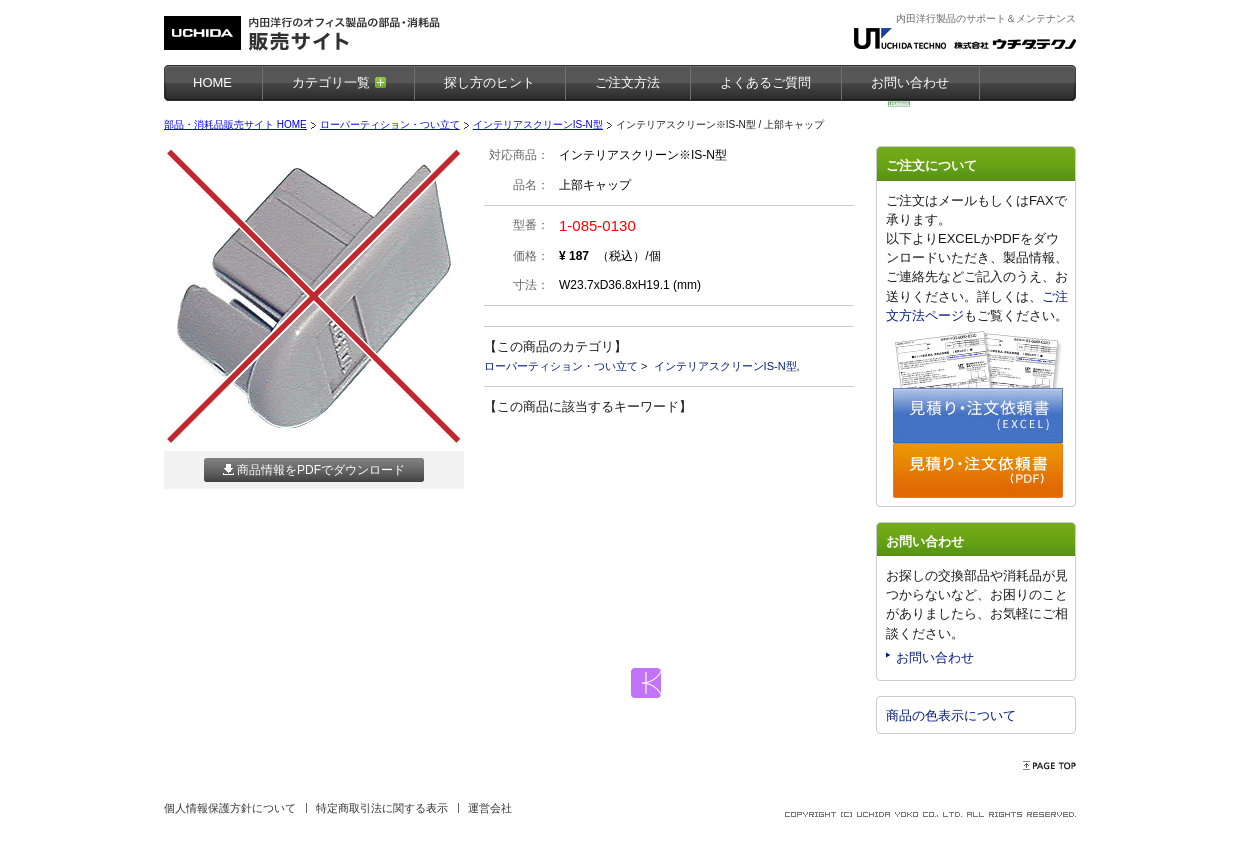 The height and width of the screenshot is (841, 1240). Describe the element at coordinates (899, 104) in the screenshot. I see `visit U.S. News & World Report website` at that location.